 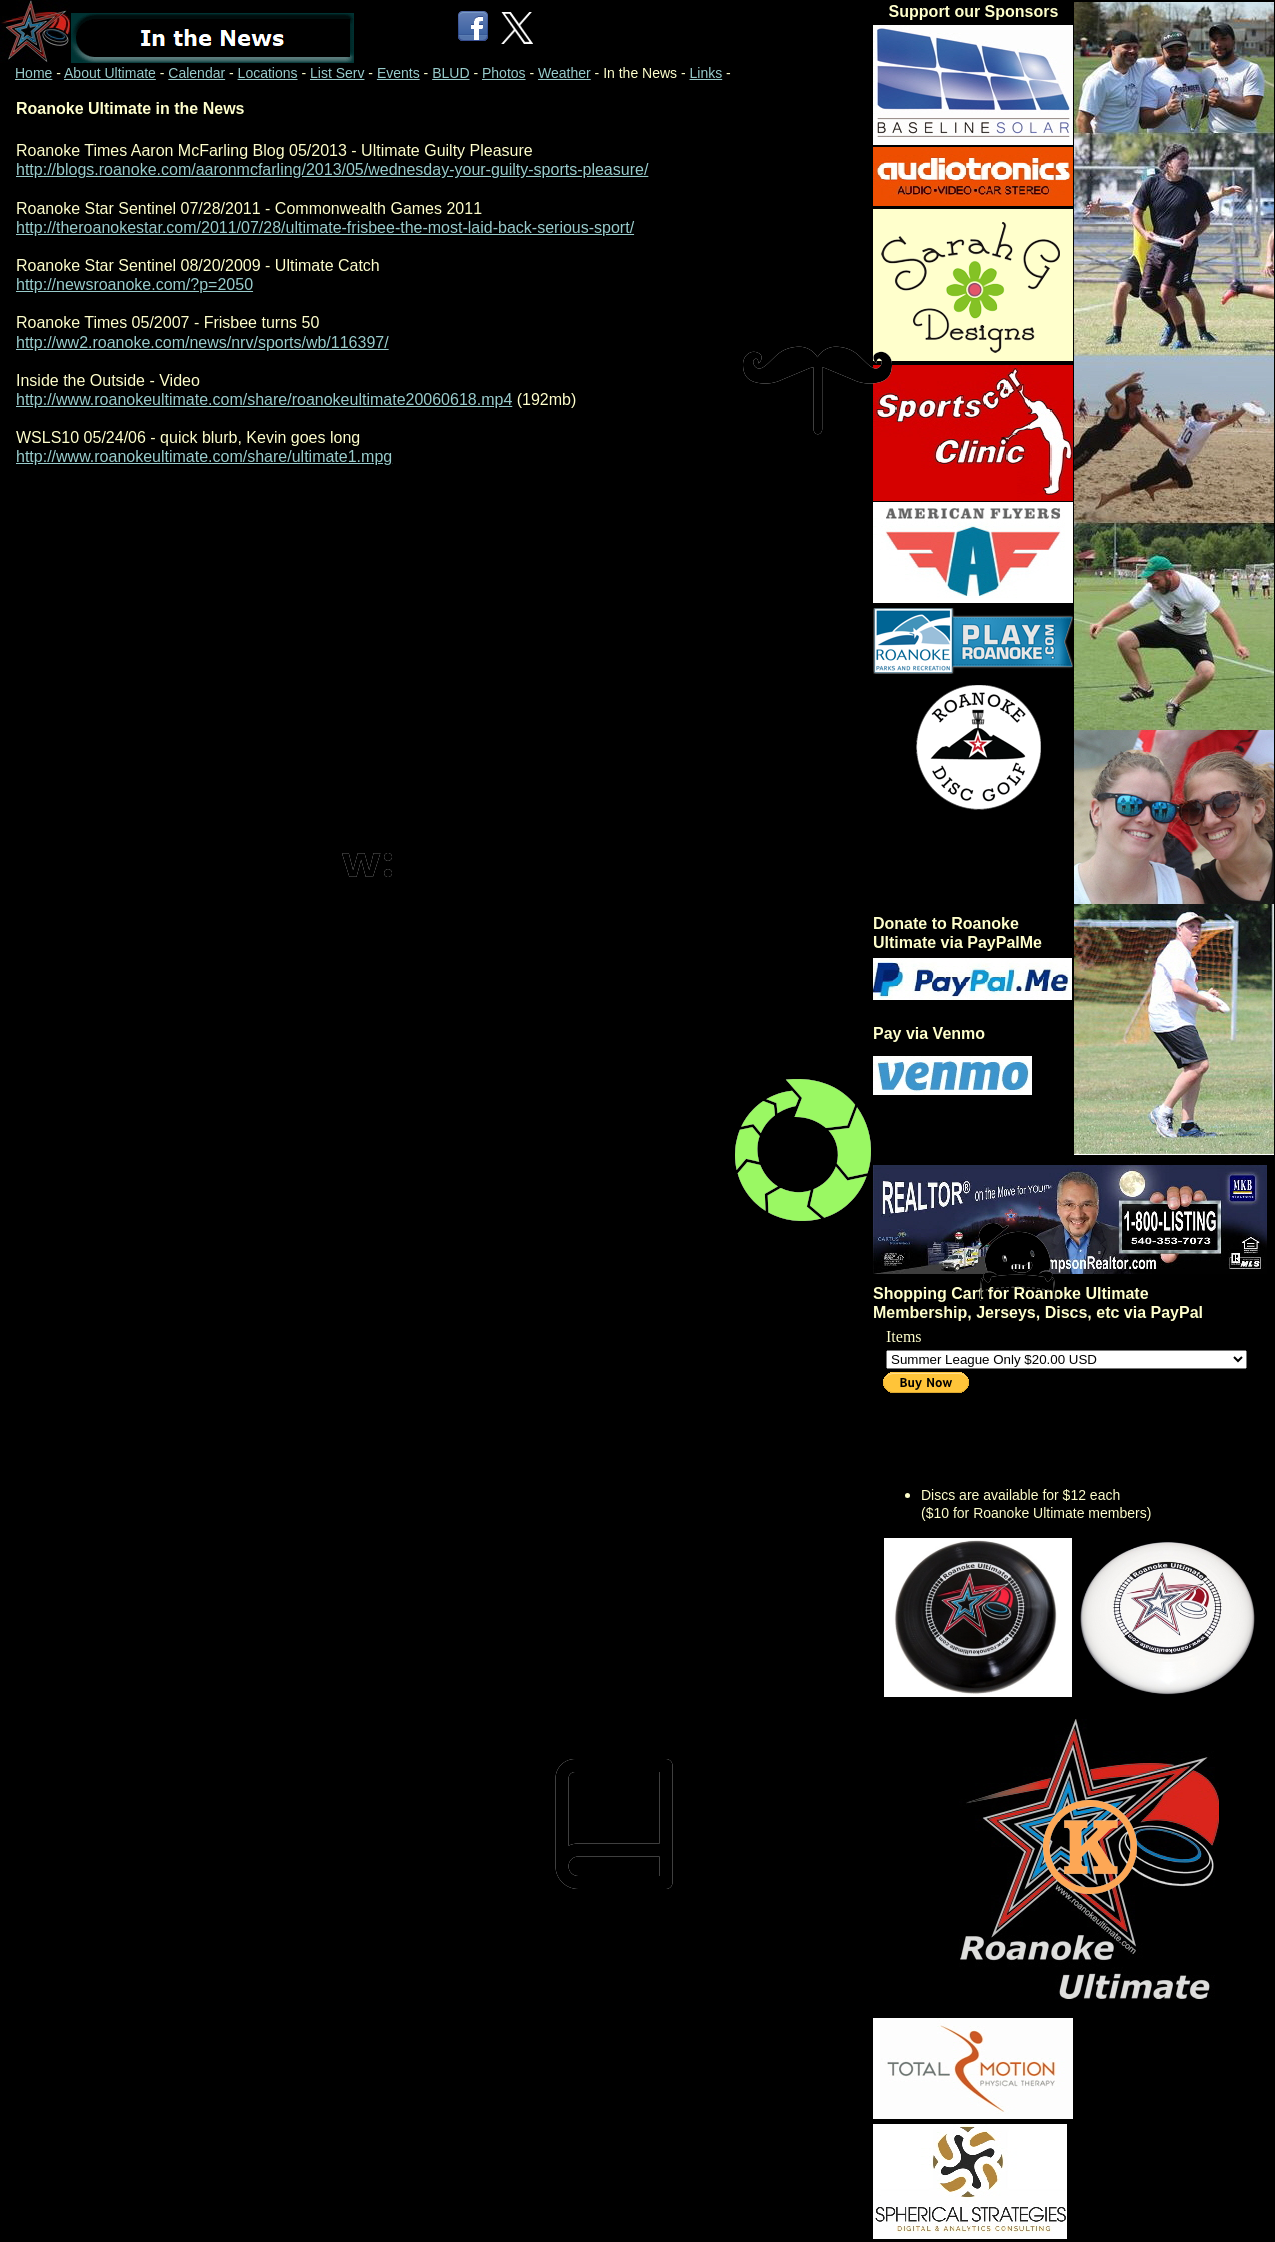 I want to click on open the Tapas app, so click(x=1017, y=1262).